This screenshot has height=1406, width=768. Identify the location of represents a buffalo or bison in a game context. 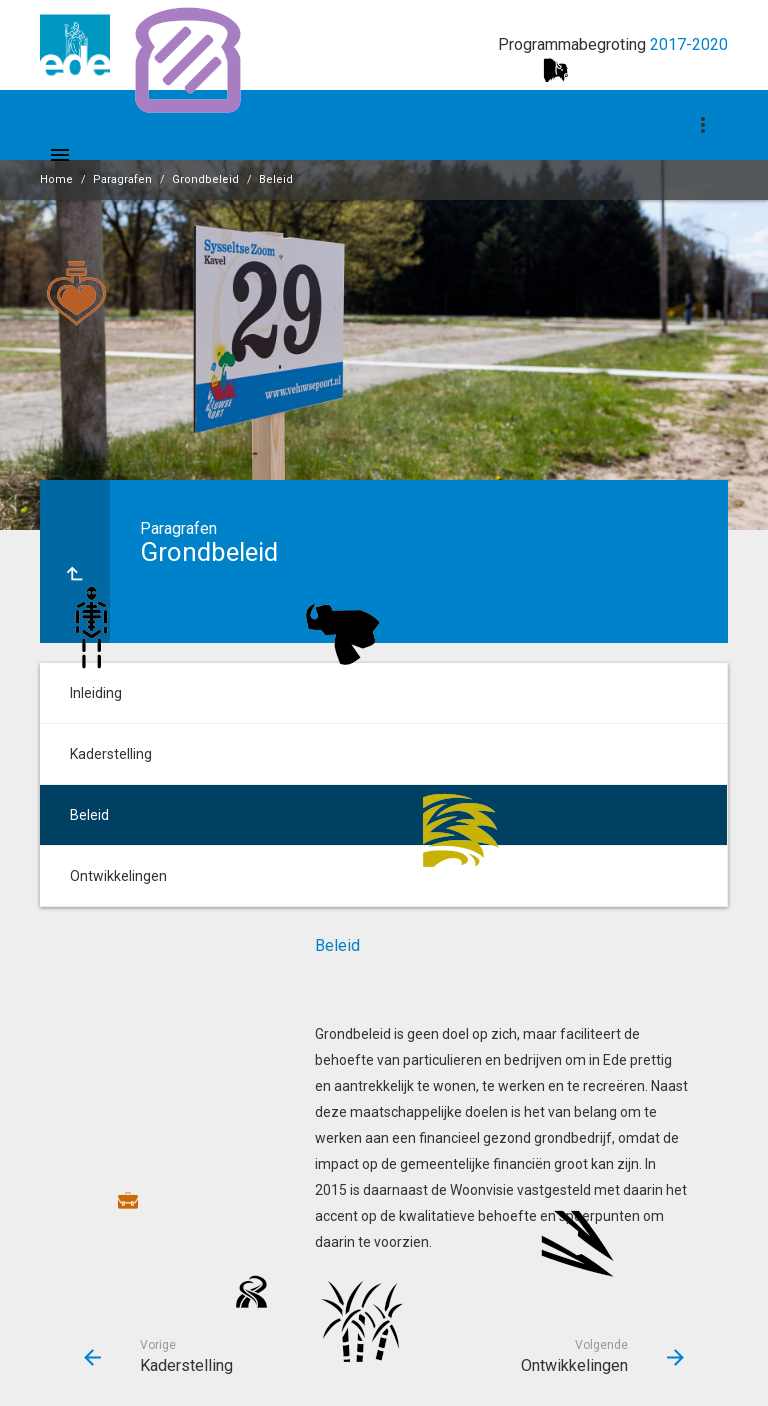
(556, 70).